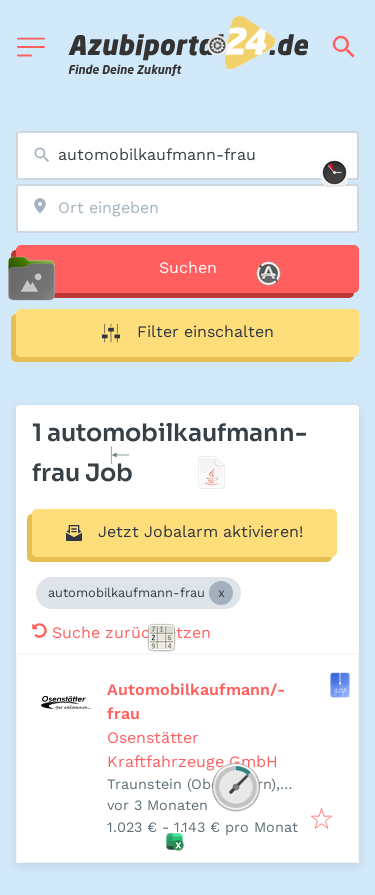  Describe the element at coordinates (174, 841) in the screenshot. I see `open Microsoft Excel` at that location.